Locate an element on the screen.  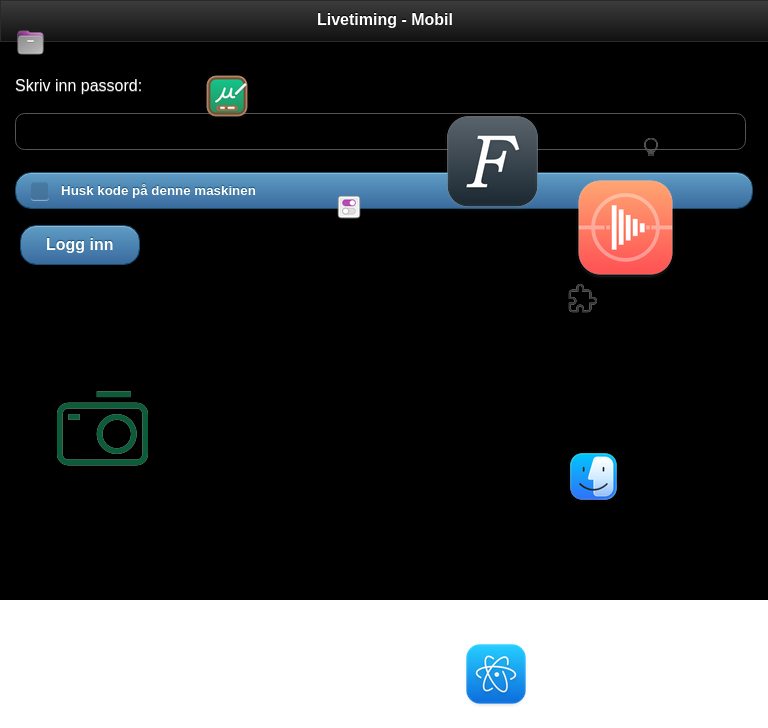
open system tweaks or settings customization is located at coordinates (349, 207).